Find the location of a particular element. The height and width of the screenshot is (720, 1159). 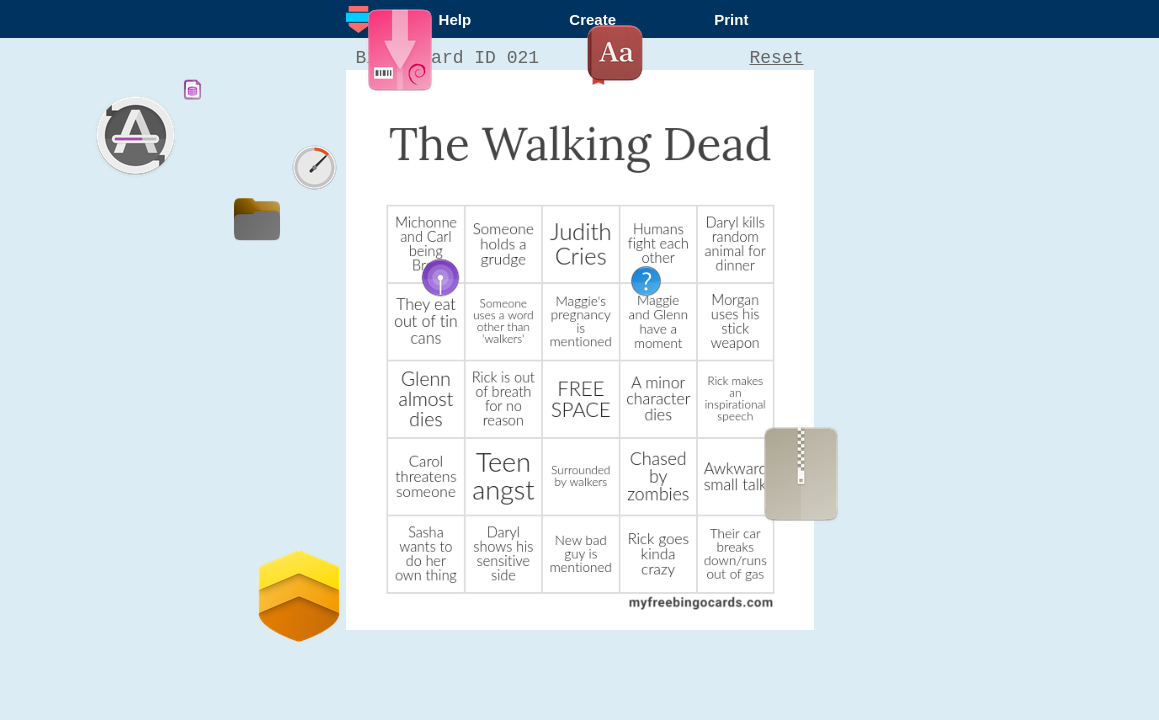

open synaptic package manager is located at coordinates (400, 50).